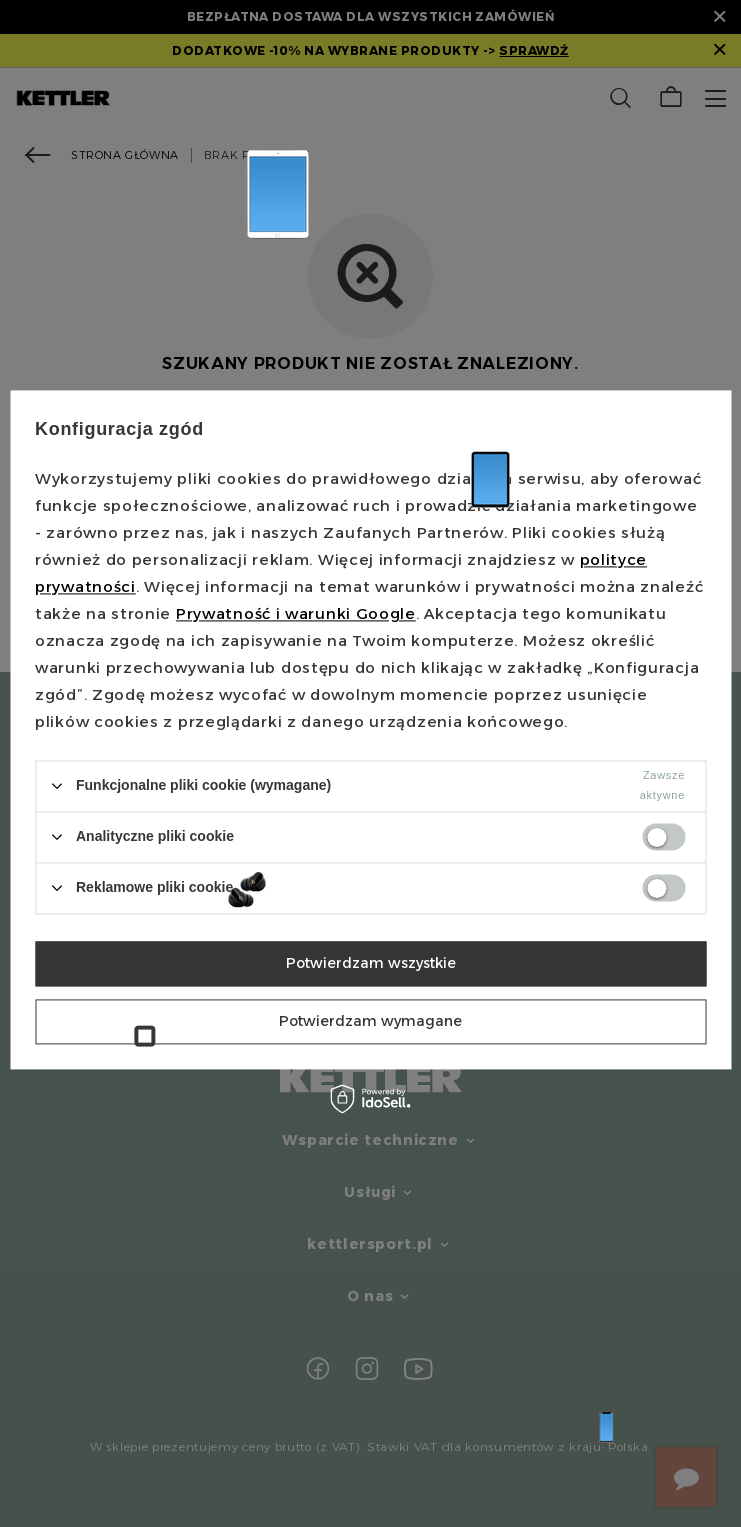  Describe the element at coordinates (278, 195) in the screenshot. I see `indicates a connected iPad Air device` at that location.